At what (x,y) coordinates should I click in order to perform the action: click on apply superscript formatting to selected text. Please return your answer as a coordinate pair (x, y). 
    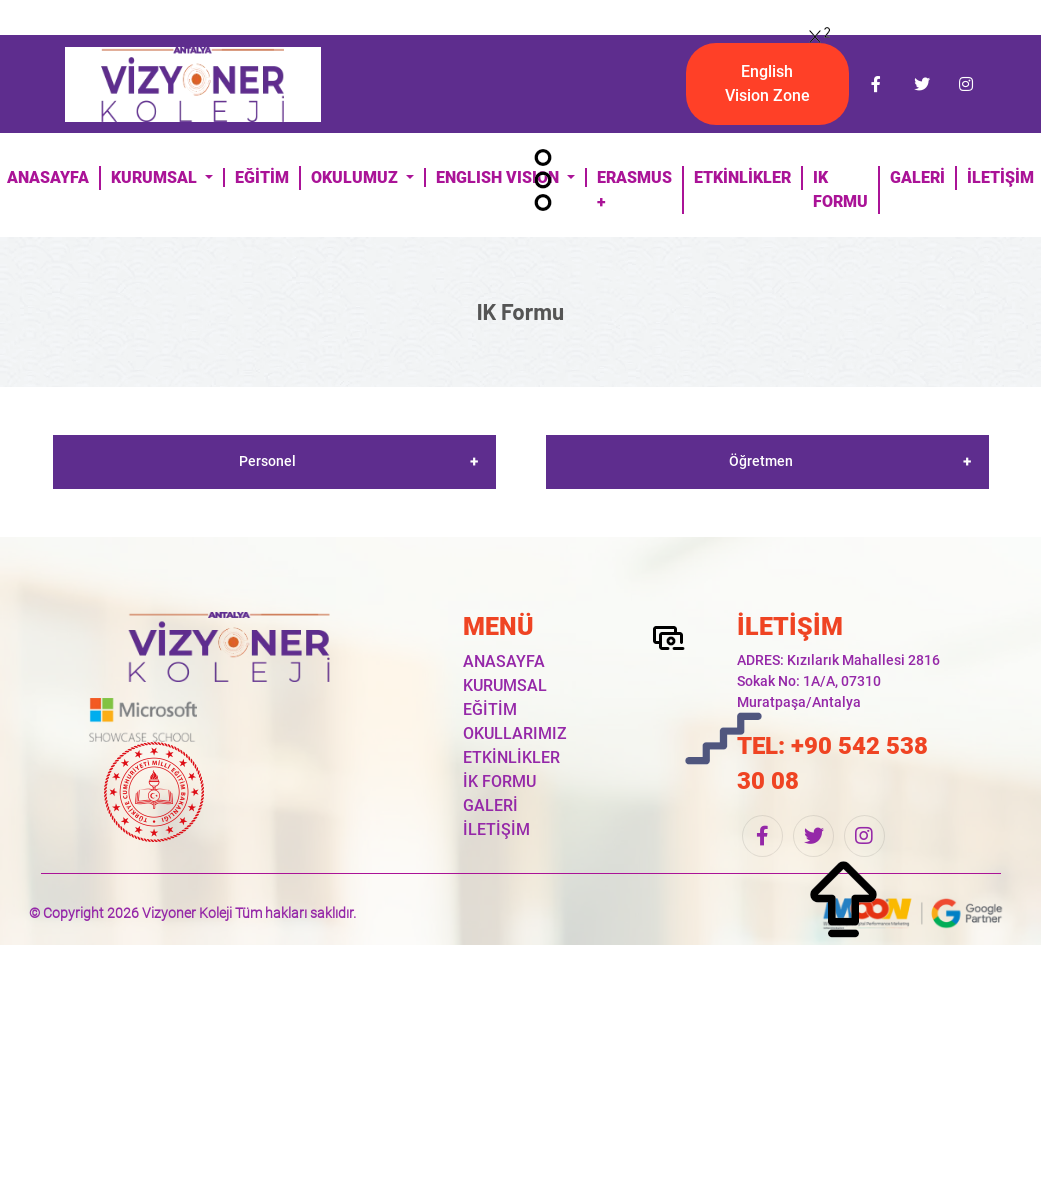
    Looking at the image, I should click on (818, 35).